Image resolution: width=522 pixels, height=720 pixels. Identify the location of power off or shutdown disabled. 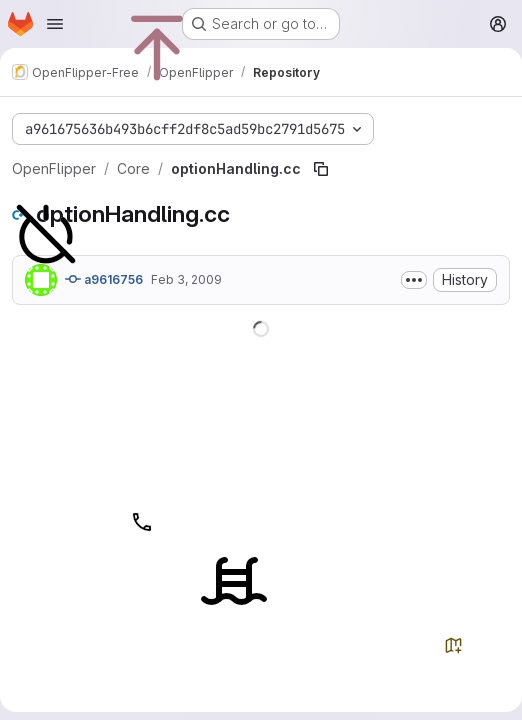
(46, 234).